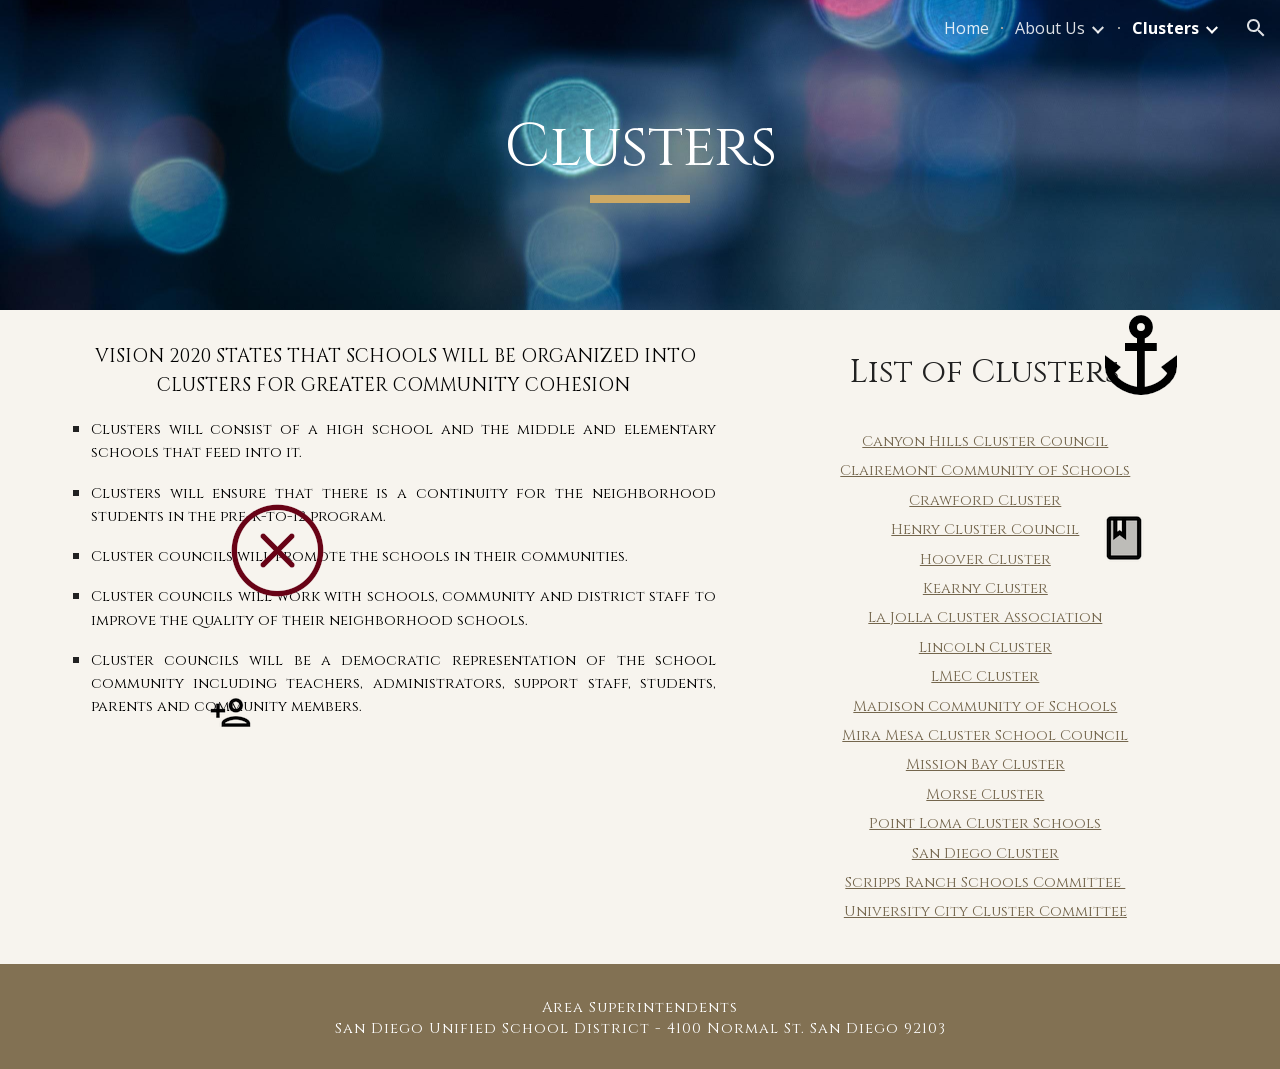 The height and width of the screenshot is (1069, 1280). I want to click on anchor a position or element in place, so click(1141, 355).